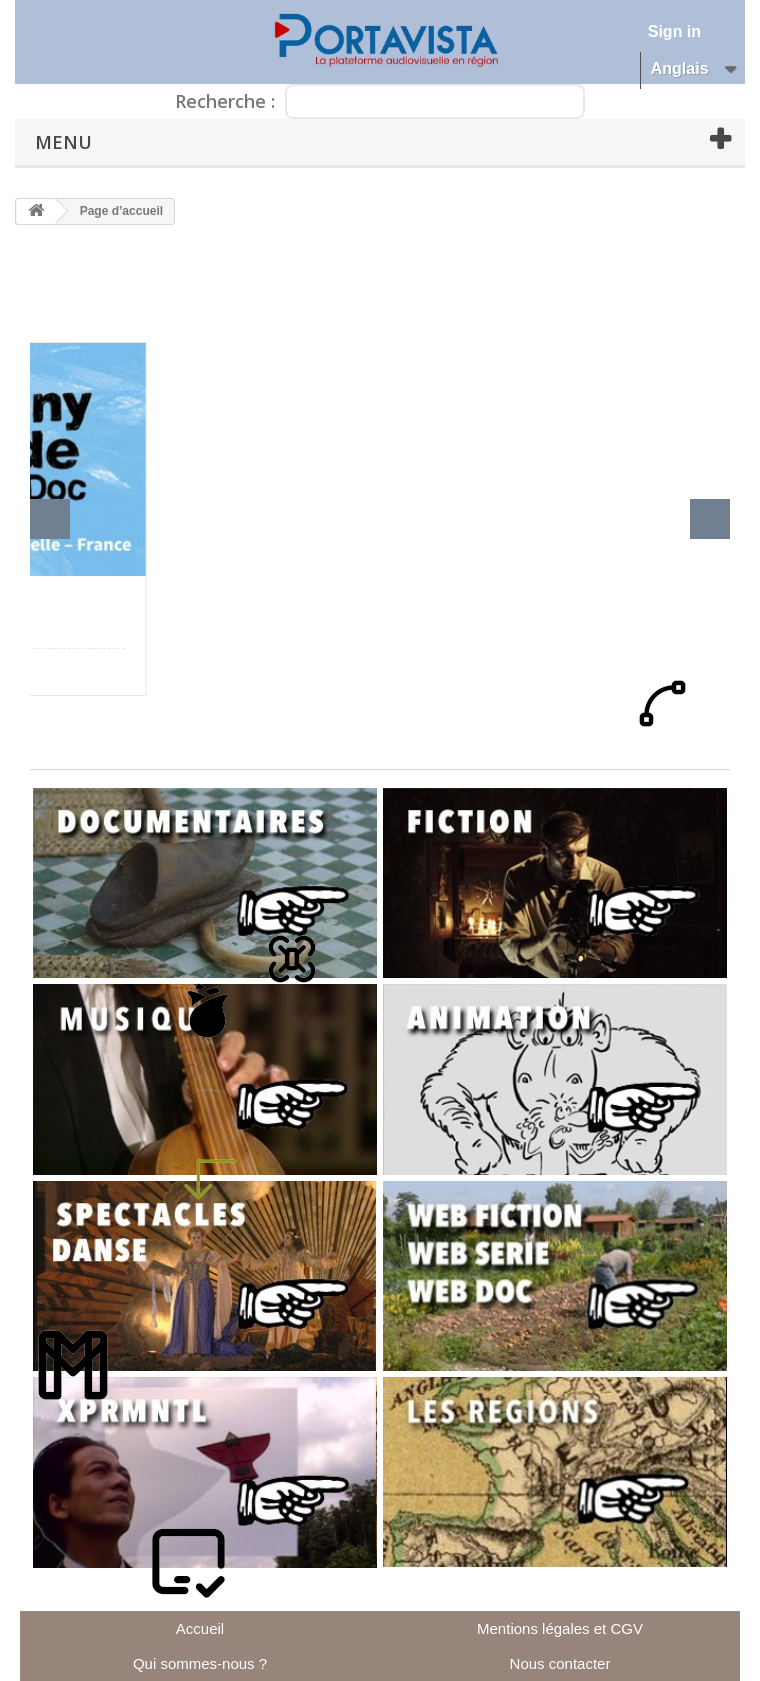 The height and width of the screenshot is (1681, 760). I want to click on select a rose or flower emoji, so click(207, 1010).